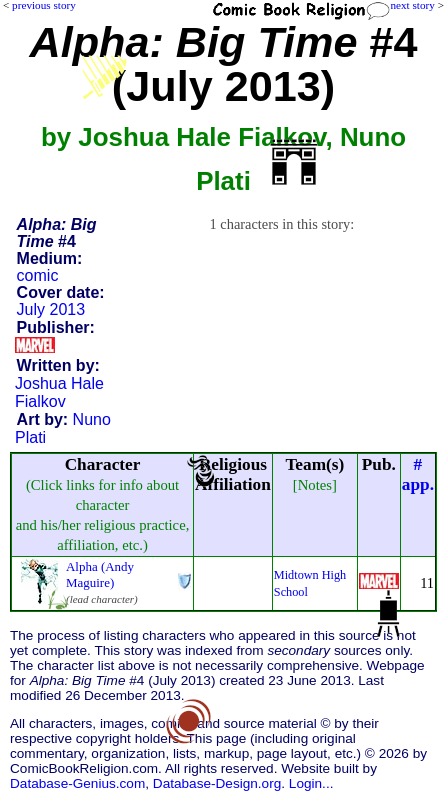 The height and width of the screenshot is (805, 447). I want to click on view Paris landmarks or points of interest, so click(294, 158).